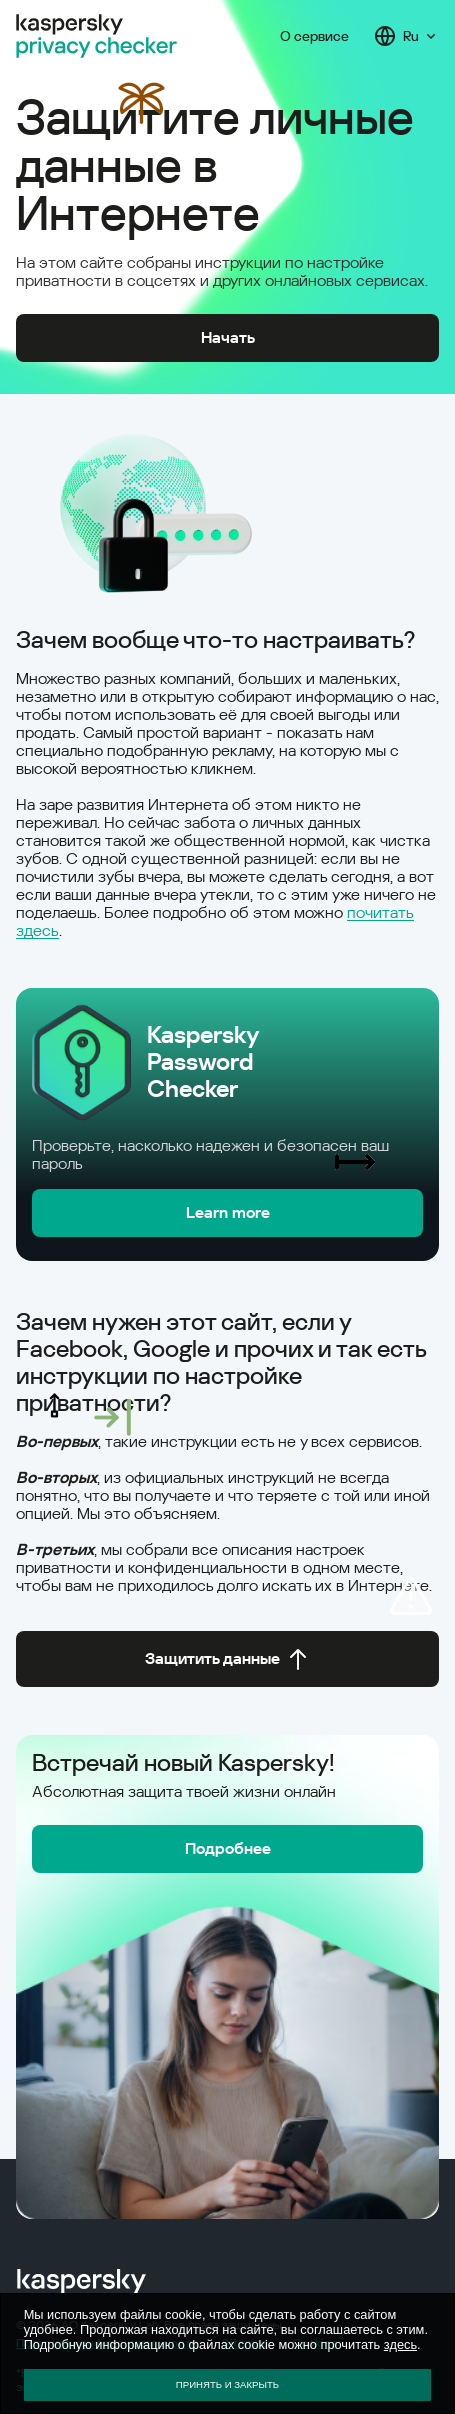  I want to click on move item up in a list or hierarchy, so click(54, 1405).